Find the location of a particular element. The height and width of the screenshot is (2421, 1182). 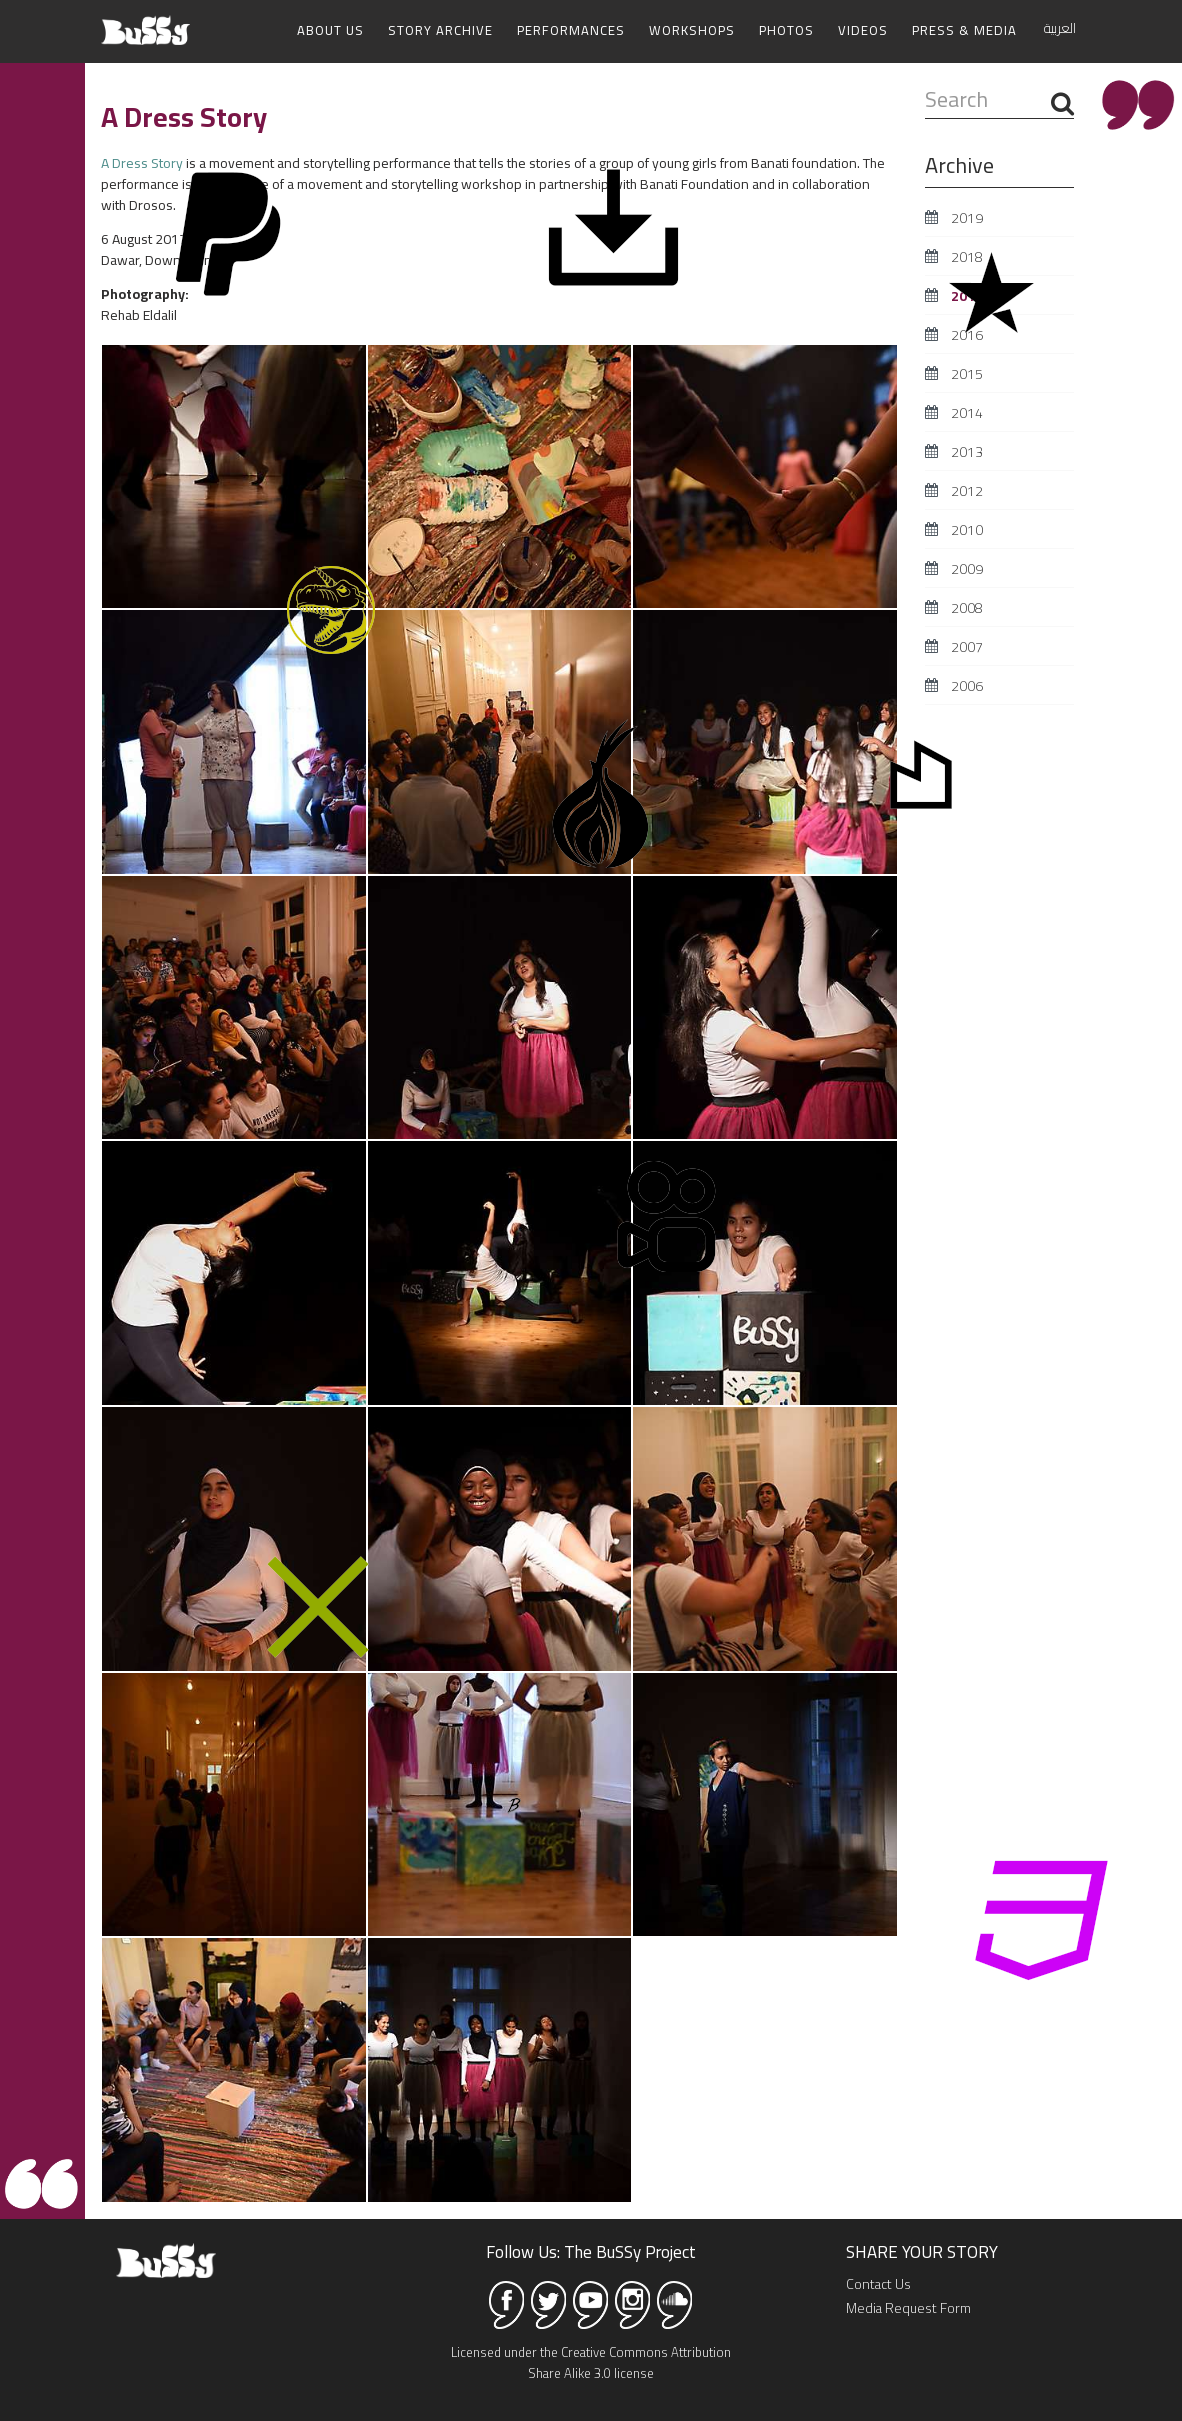

open the Kuaishou app is located at coordinates (666, 1216).